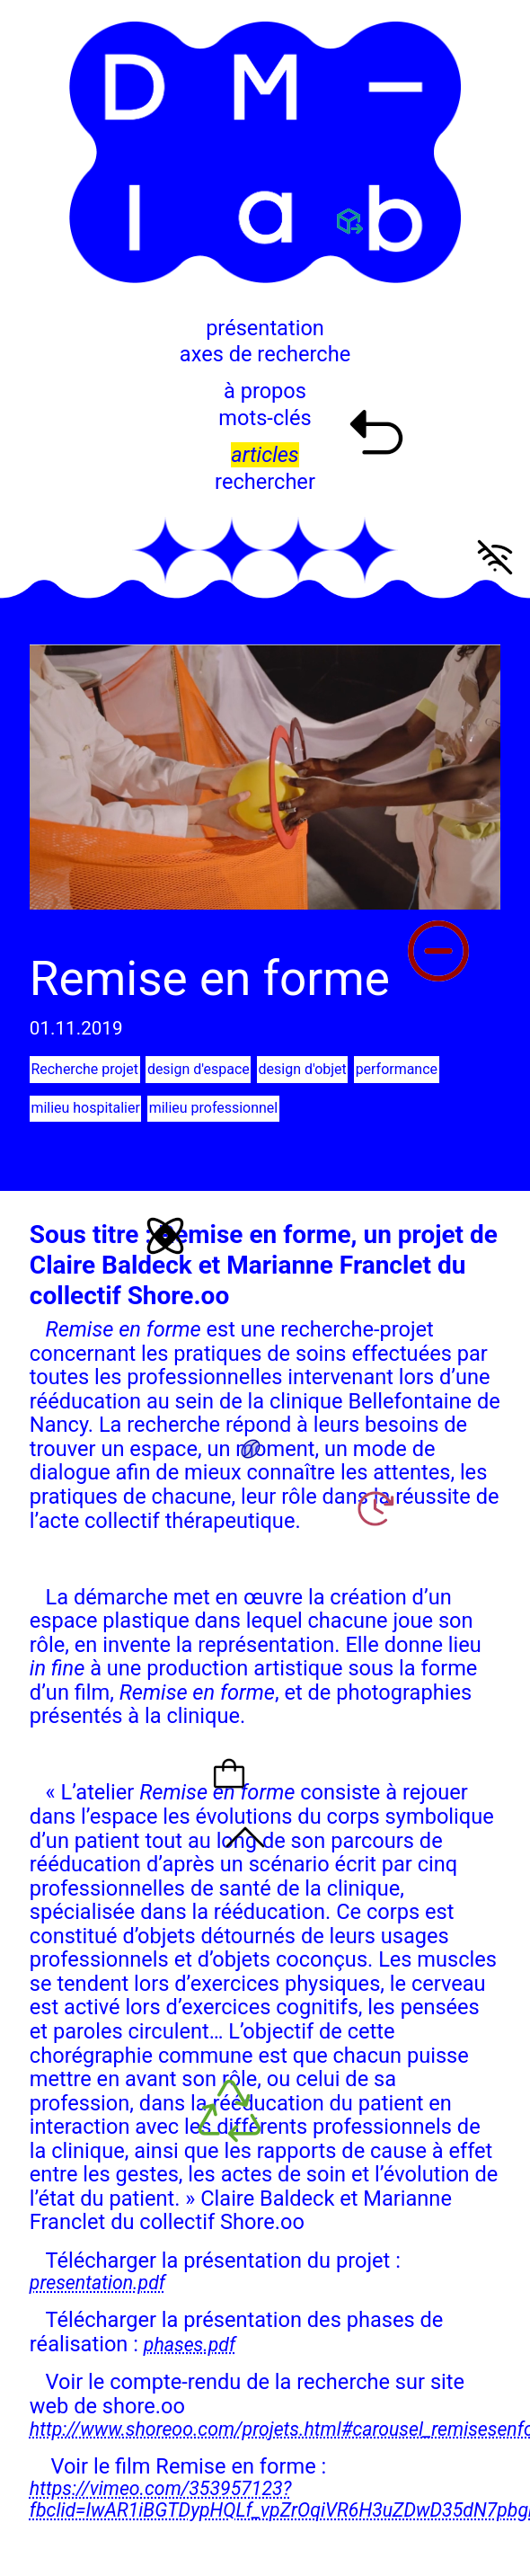 The width and height of the screenshot is (530, 2576). Describe the element at coordinates (495, 557) in the screenshot. I see `indicates wifi is currently disabled` at that location.